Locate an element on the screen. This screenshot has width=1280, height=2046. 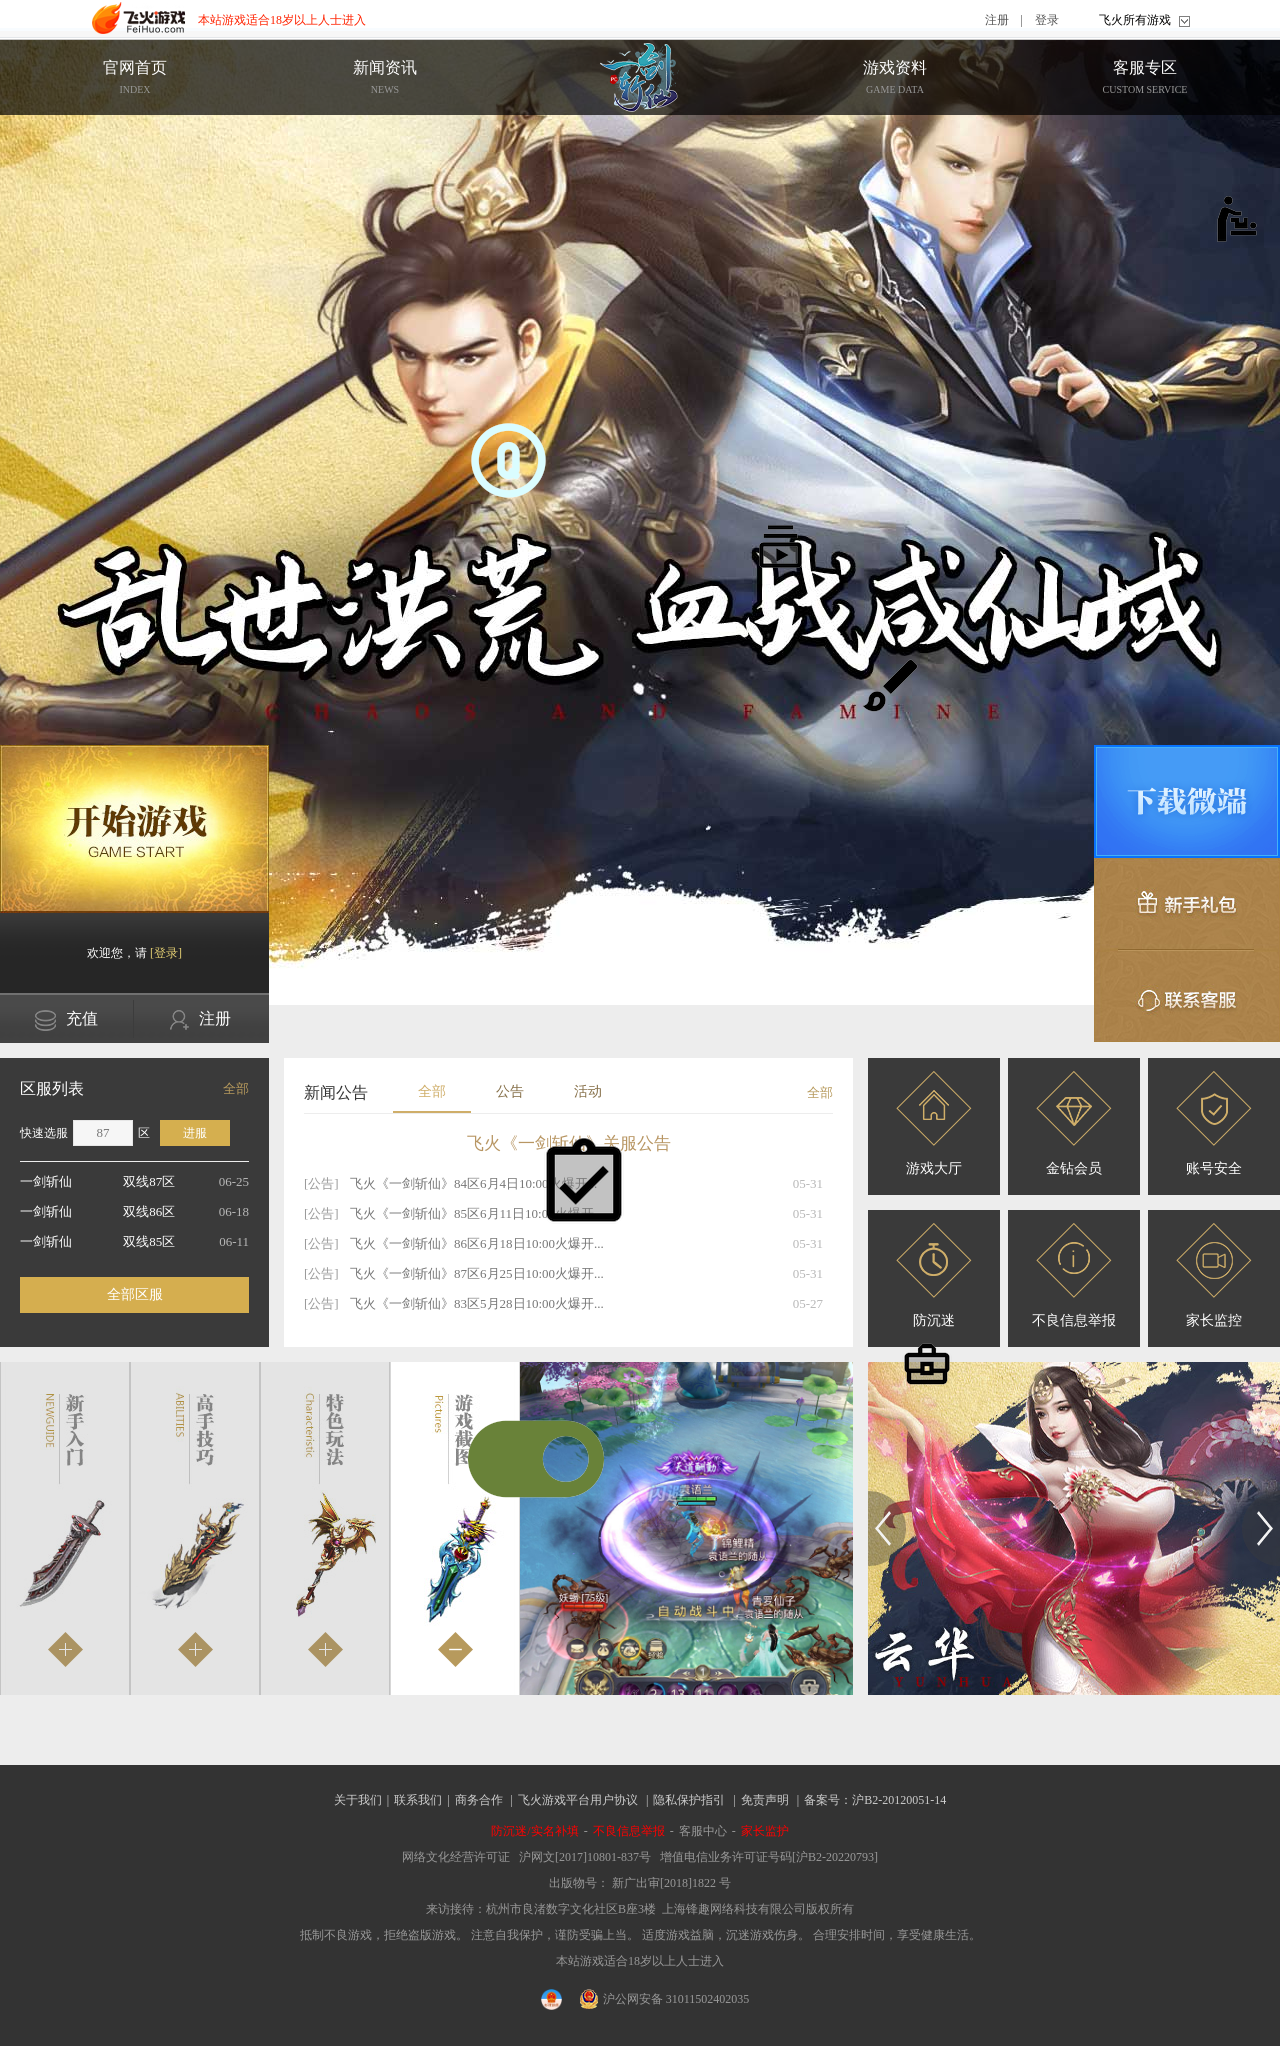
access work or business-related features is located at coordinates (927, 1364).